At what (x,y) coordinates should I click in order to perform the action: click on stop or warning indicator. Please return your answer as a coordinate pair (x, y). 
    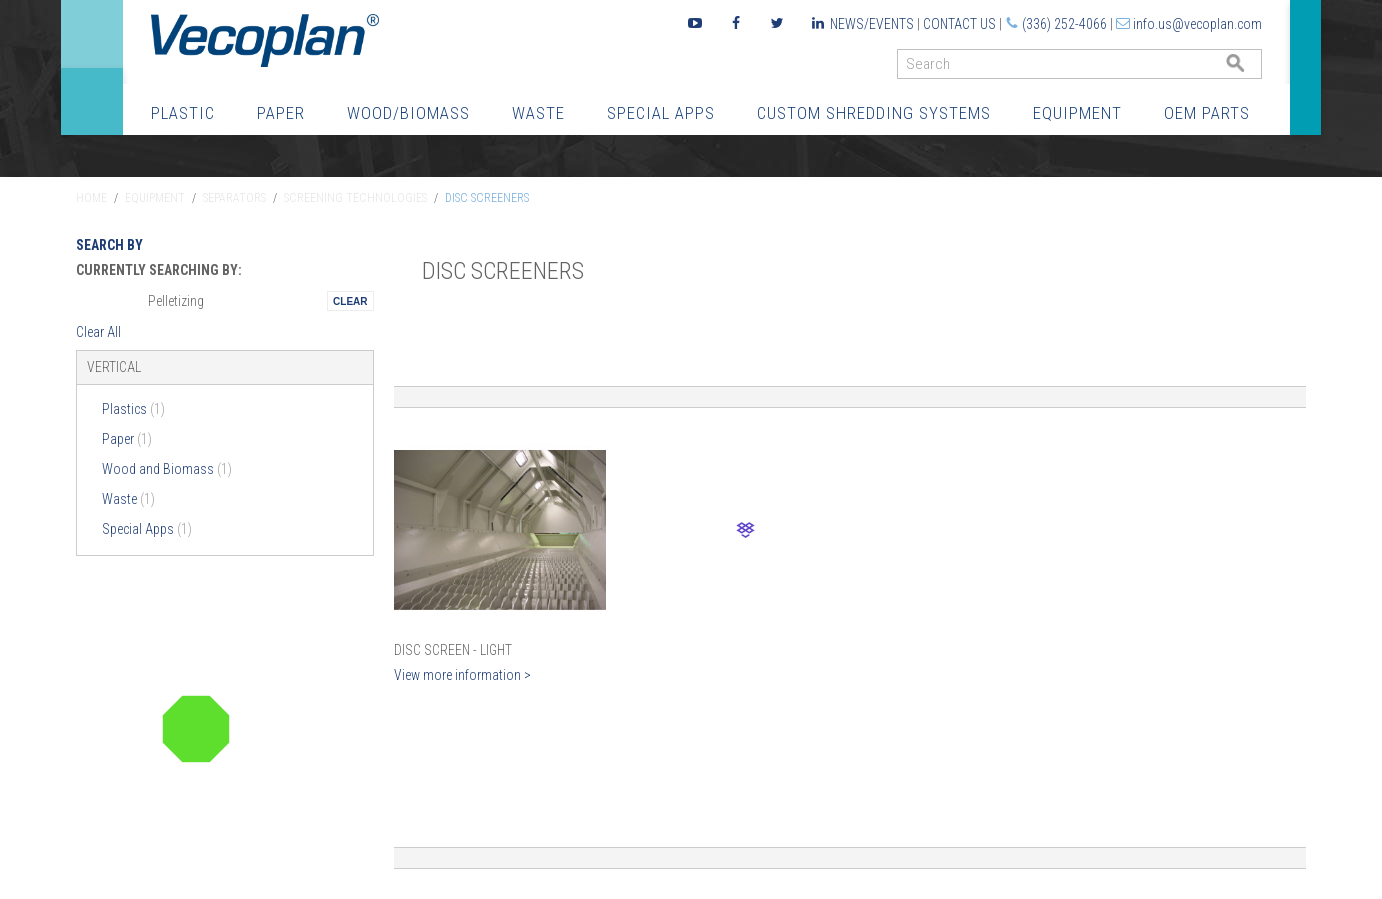
    Looking at the image, I should click on (196, 729).